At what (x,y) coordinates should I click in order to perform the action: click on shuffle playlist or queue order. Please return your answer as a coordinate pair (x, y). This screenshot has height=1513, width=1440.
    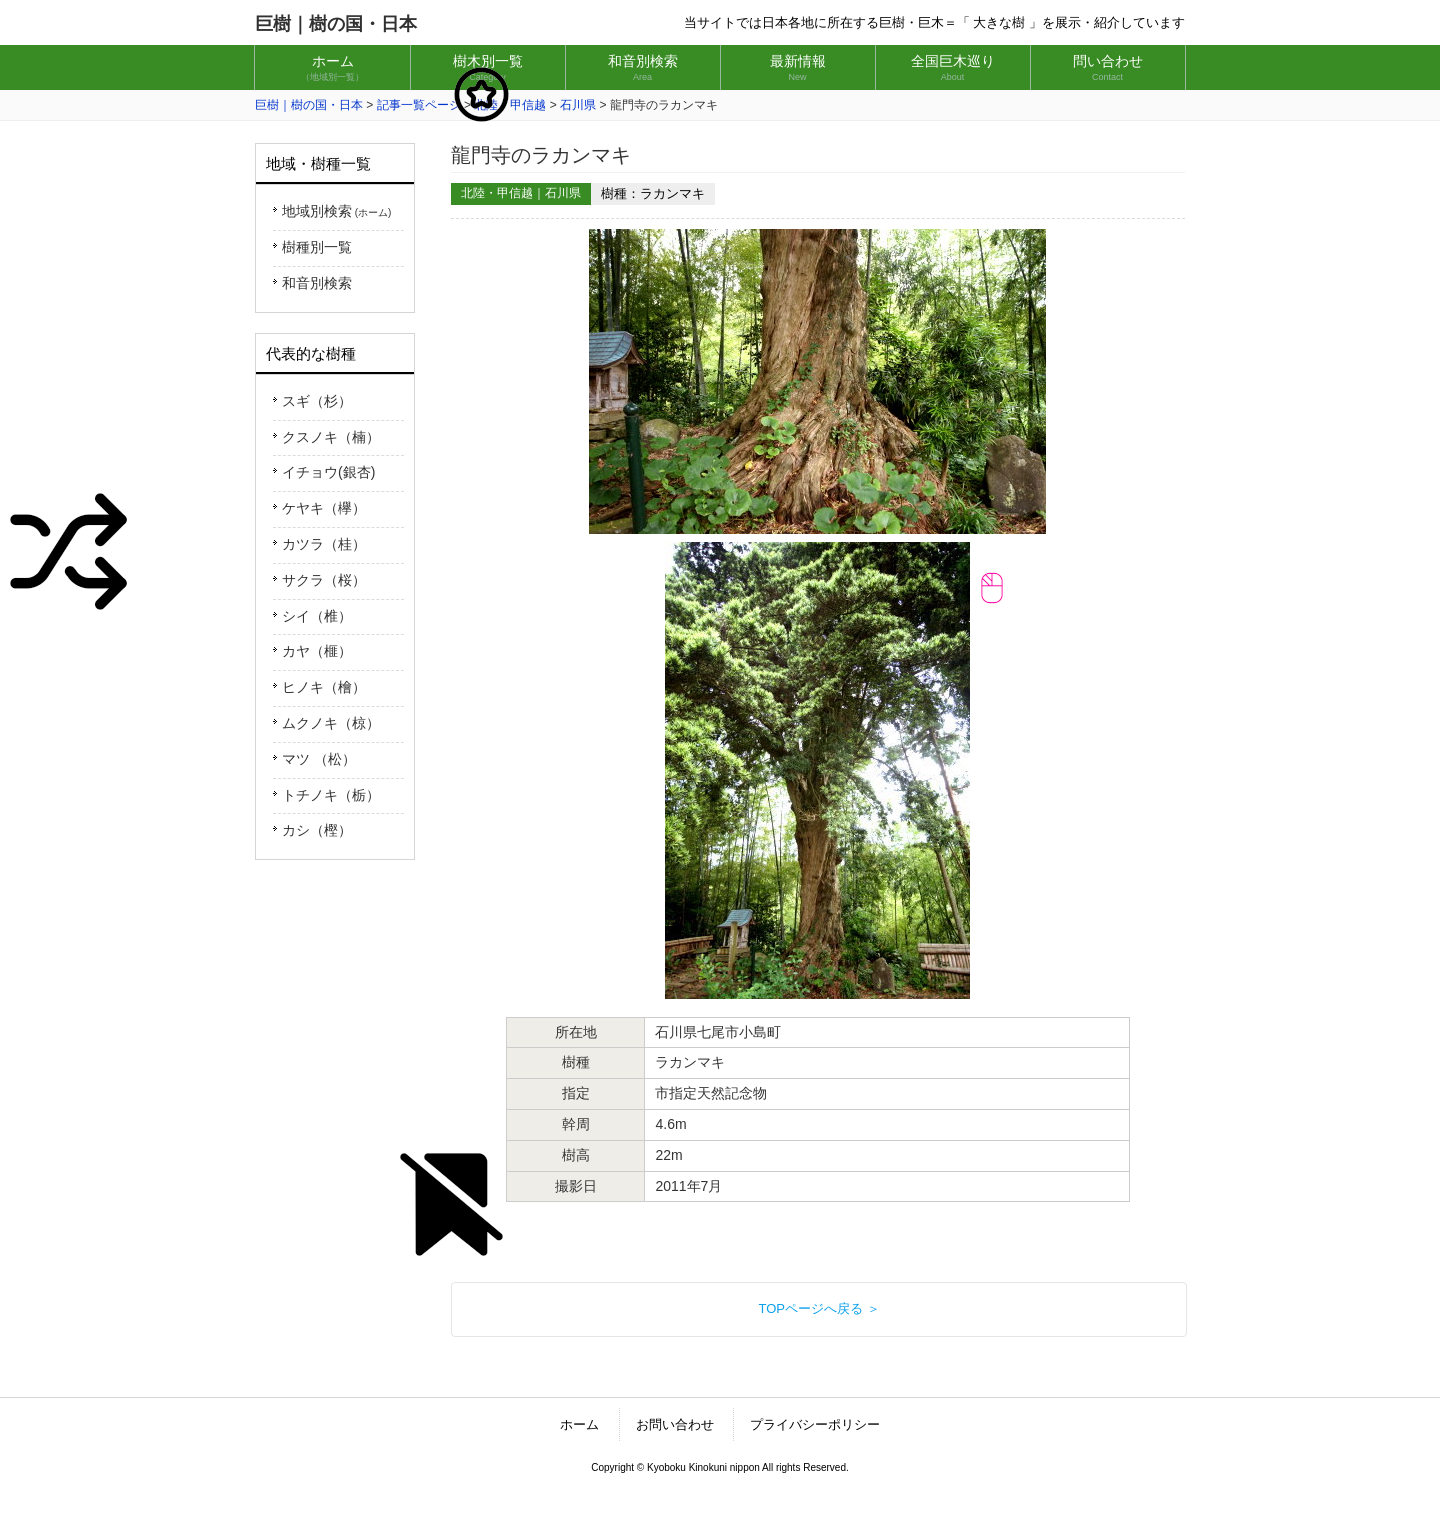
    Looking at the image, I should click on (68, 551).